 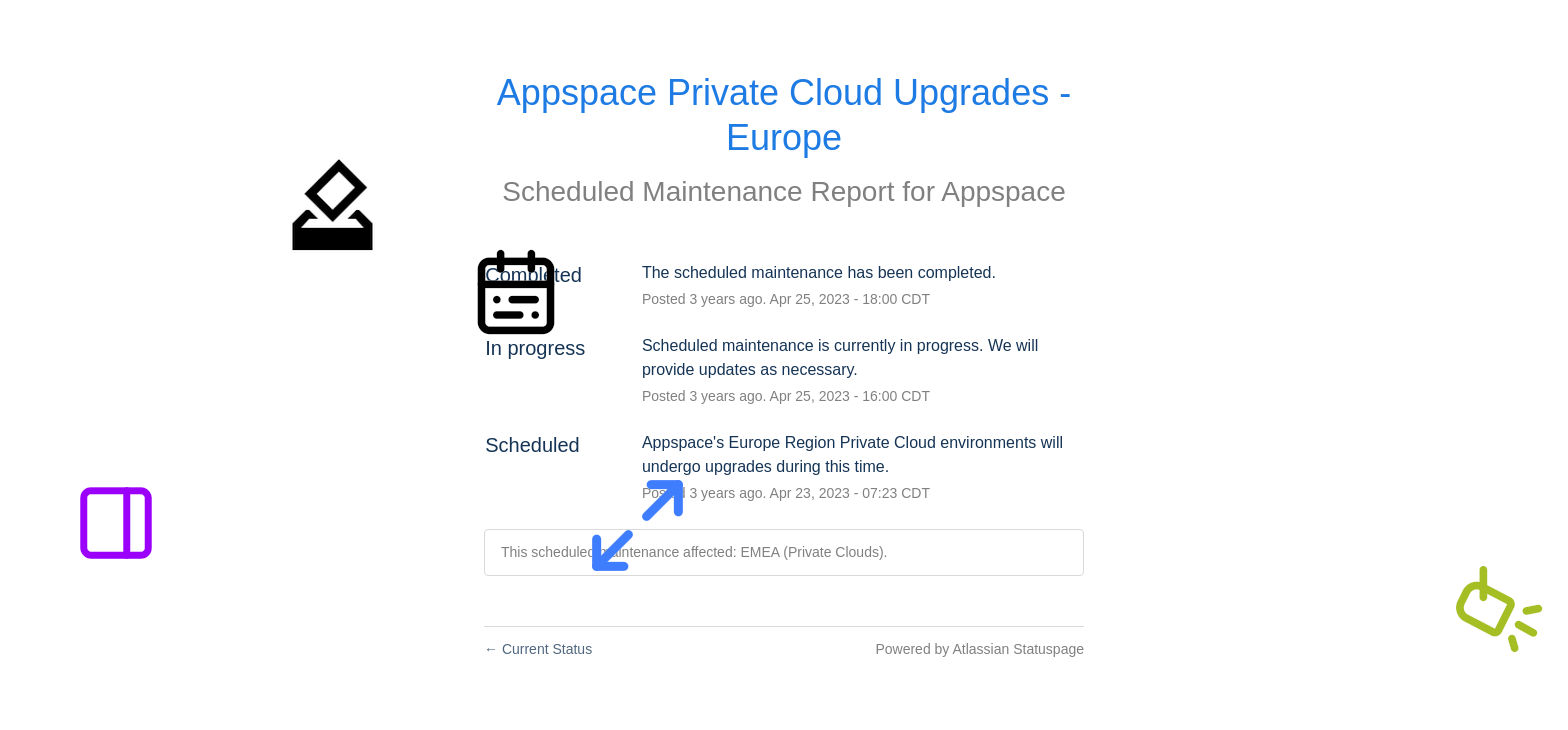 What do you see at coordinates (1499, 609) in the screenshot?
I see `spotlight or highlight feature` at bounding box center [1499, 609].